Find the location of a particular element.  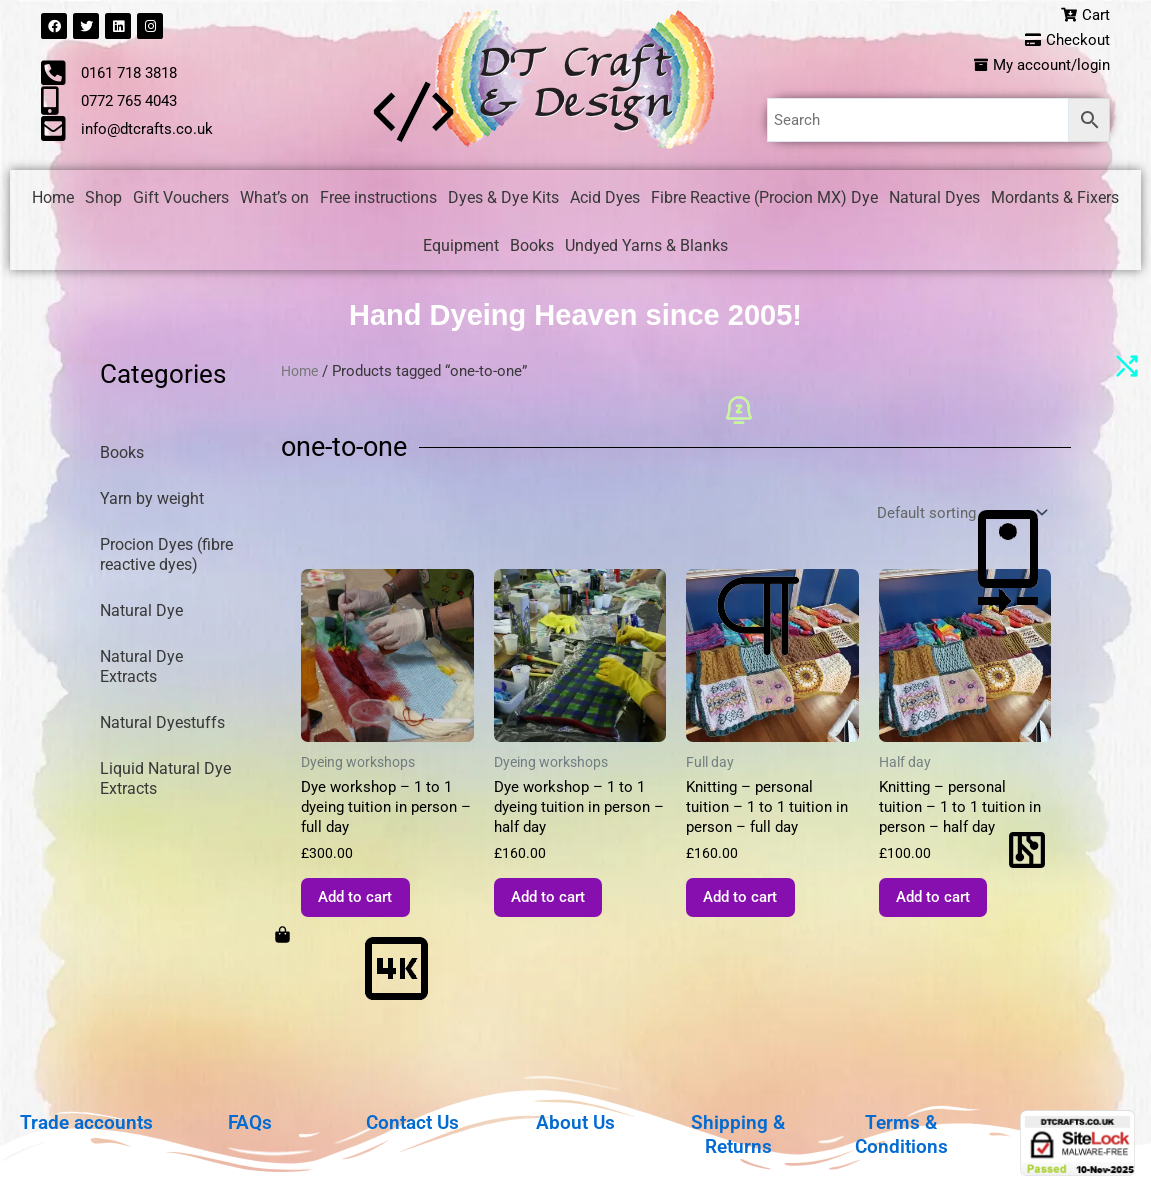

shuffle or randomize content order is located at coordinates (1127, 366).